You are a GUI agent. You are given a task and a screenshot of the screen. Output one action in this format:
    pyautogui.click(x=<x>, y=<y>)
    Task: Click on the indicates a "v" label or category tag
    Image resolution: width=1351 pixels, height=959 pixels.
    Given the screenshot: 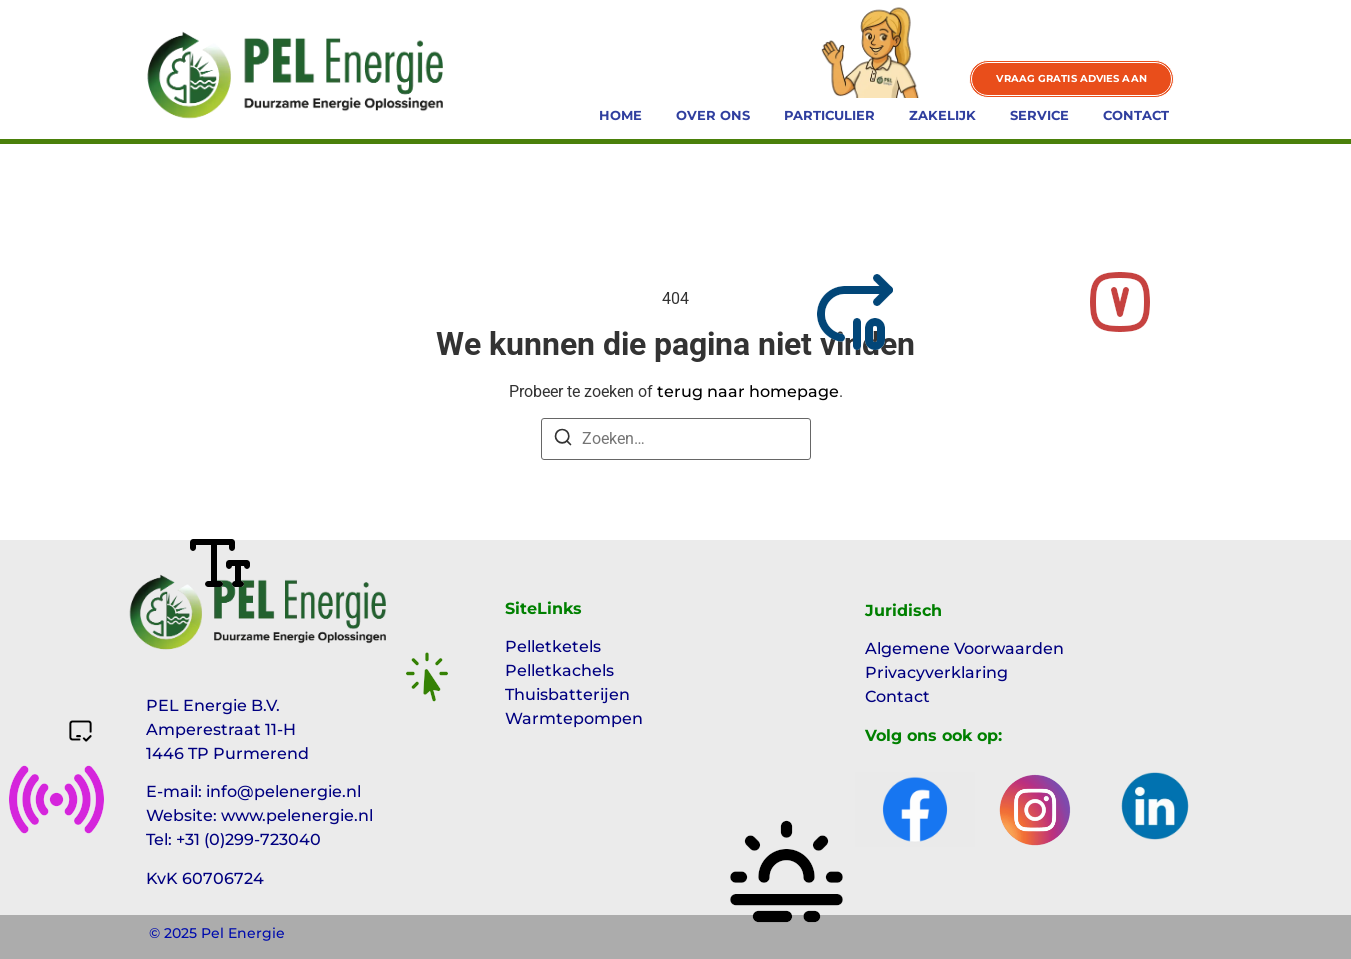 What is the action you would take?
    pyautogui.click(x=1120, y=302)
    